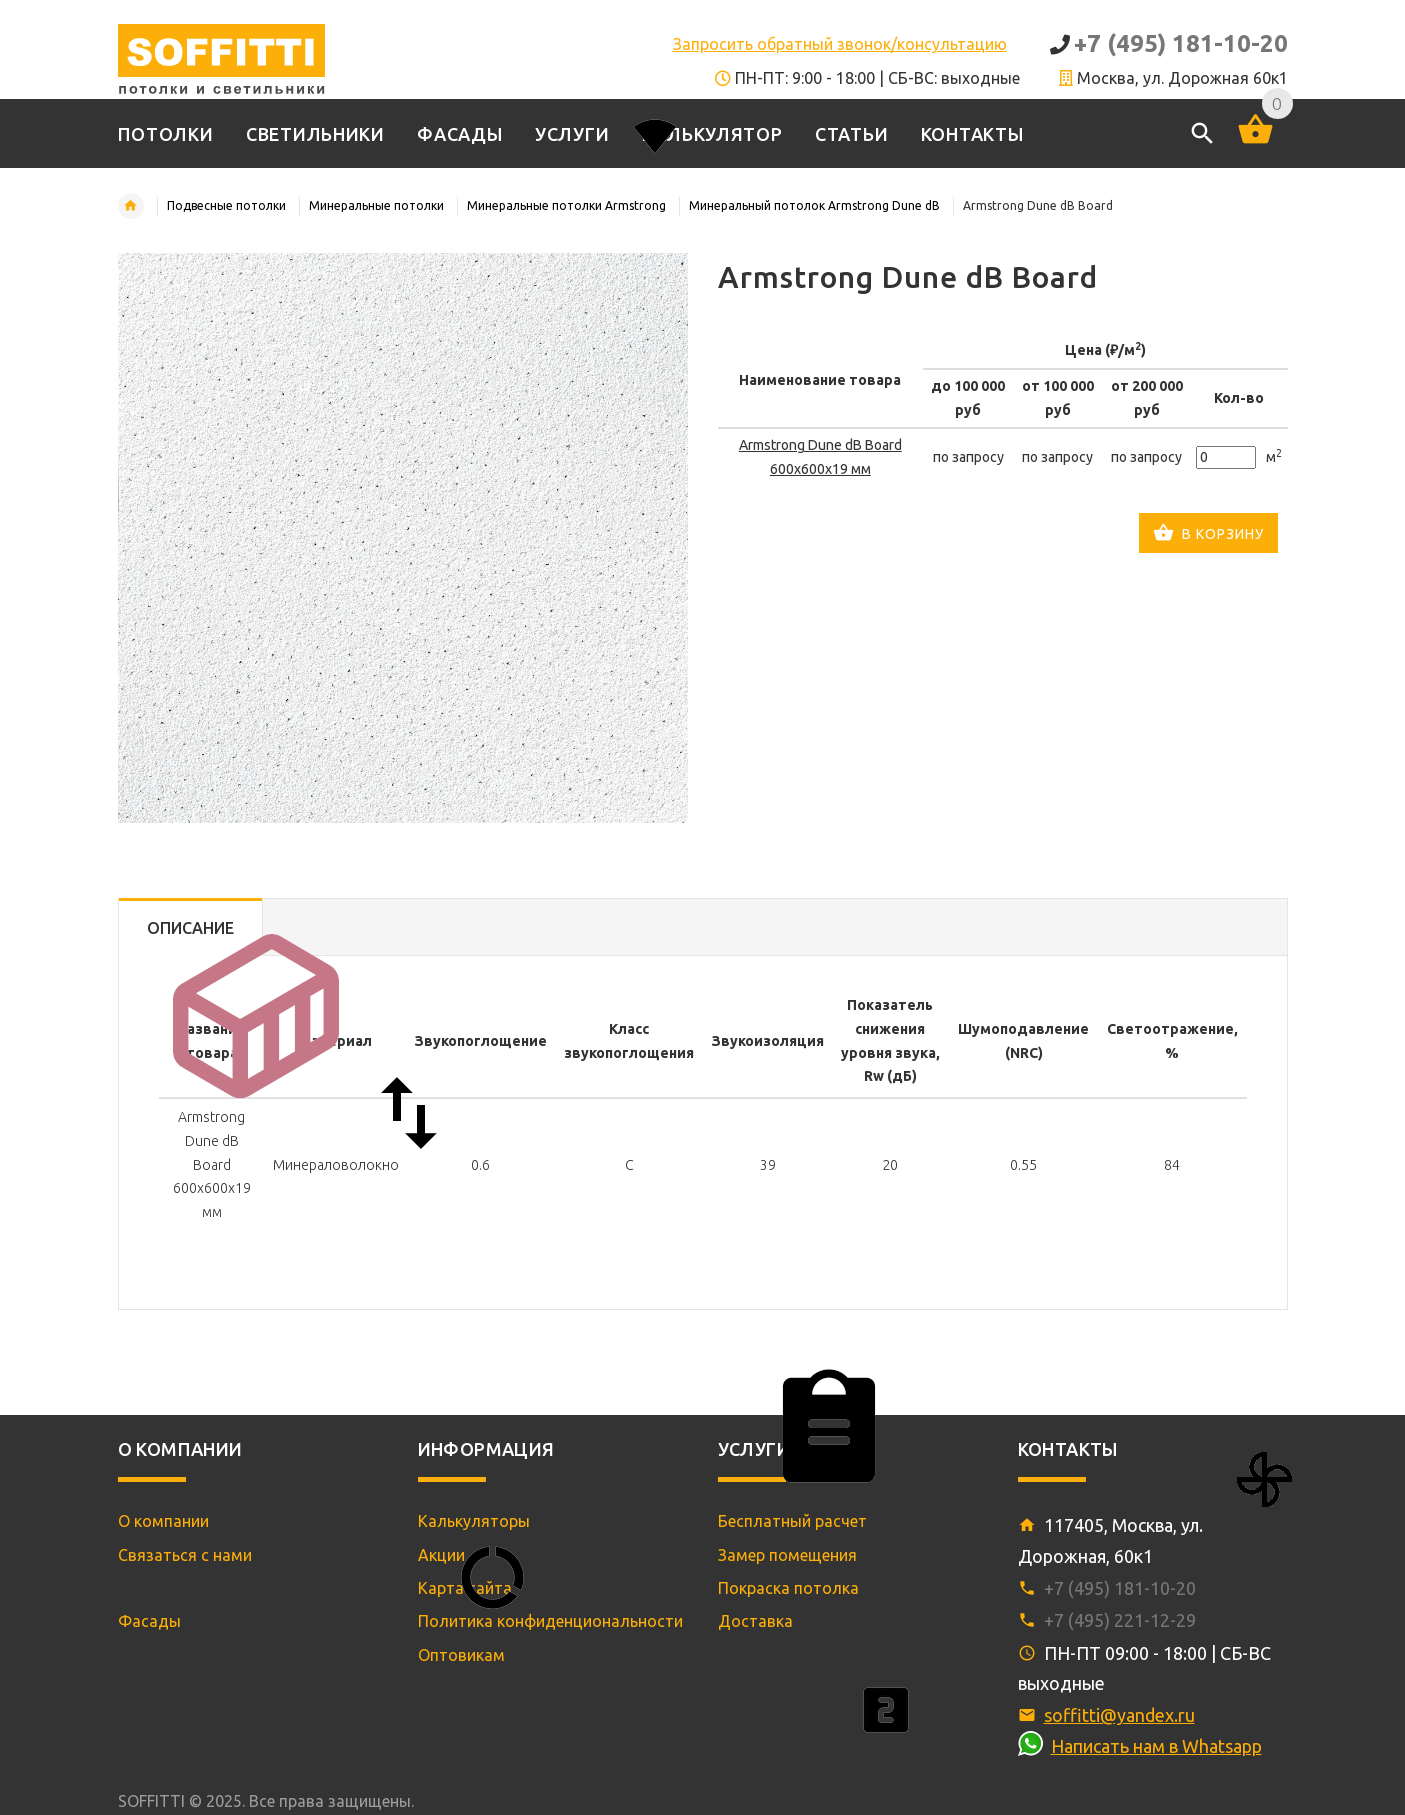 The height and width of the screenshot is (1815, 1405). Describe the element at coordinates (492, 1577) in the screenshot. I see `view mobile data usage statistics` at that location.